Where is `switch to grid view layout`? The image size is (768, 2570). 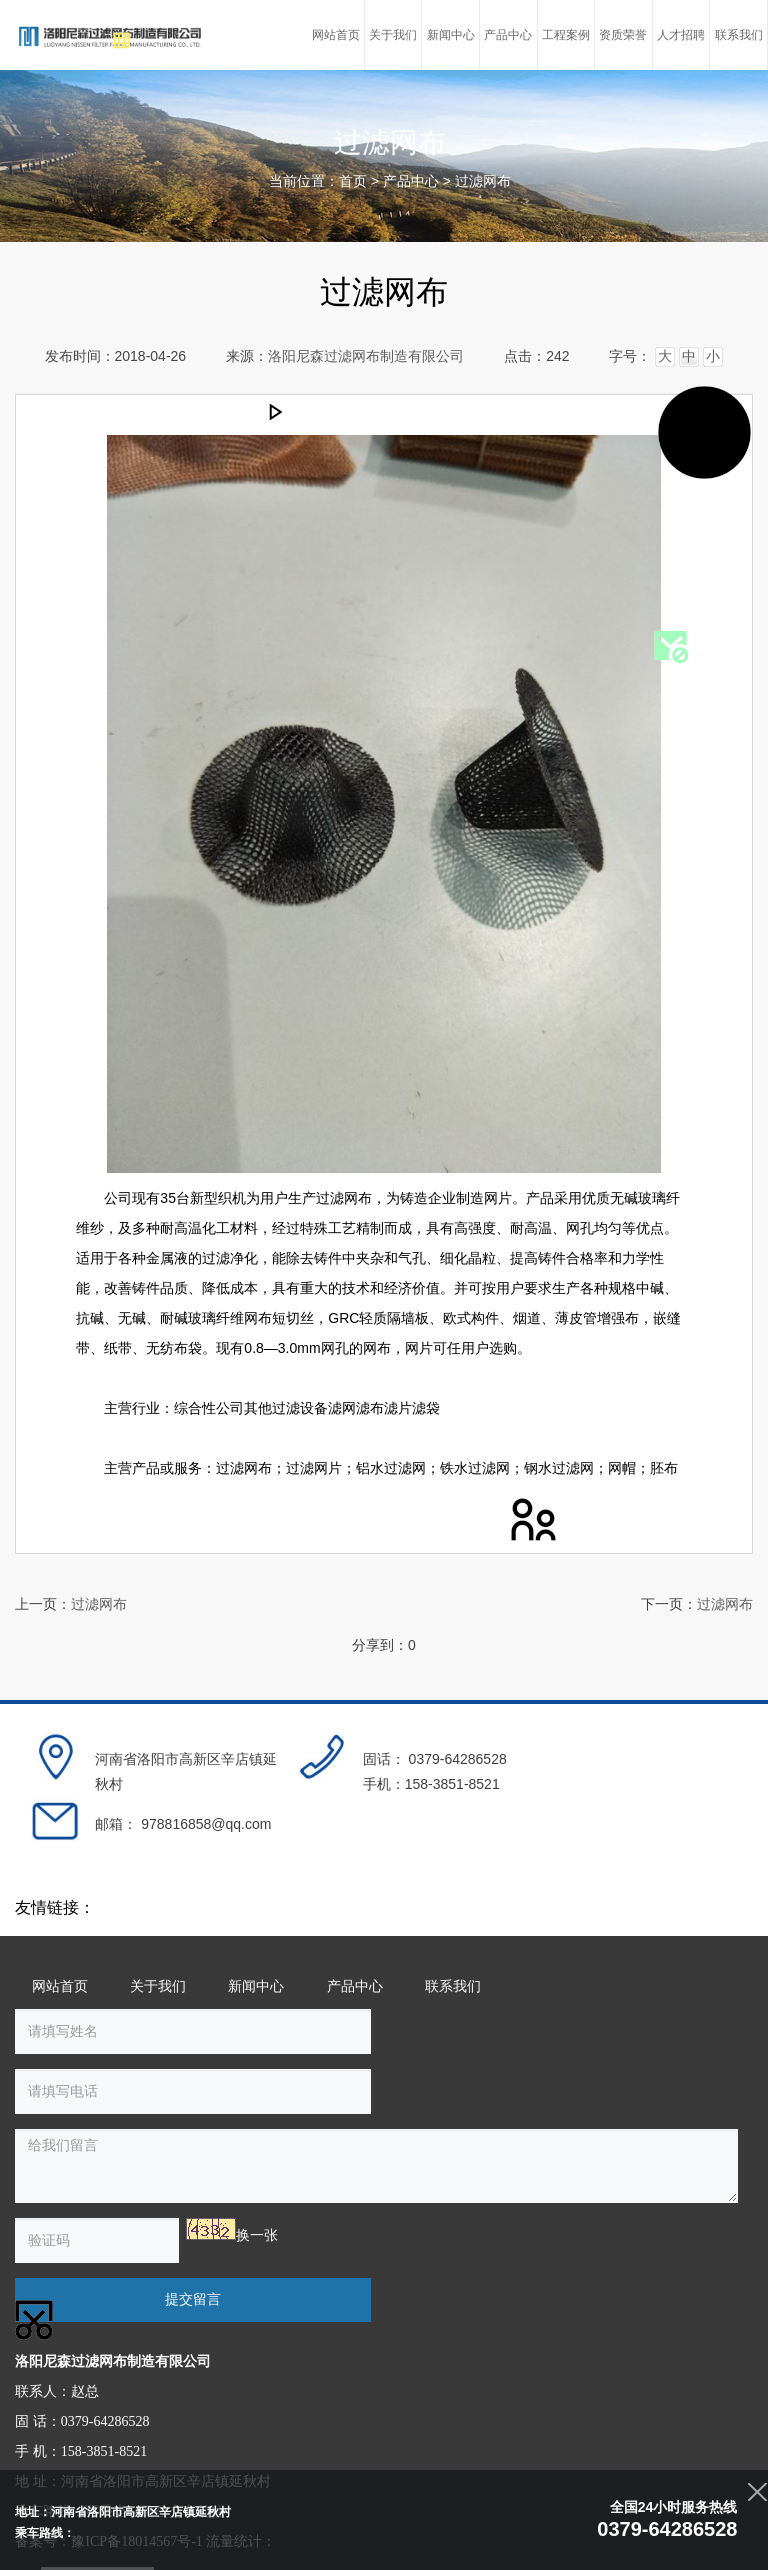 switch to grid view layout is located at coordinates (121, 40).